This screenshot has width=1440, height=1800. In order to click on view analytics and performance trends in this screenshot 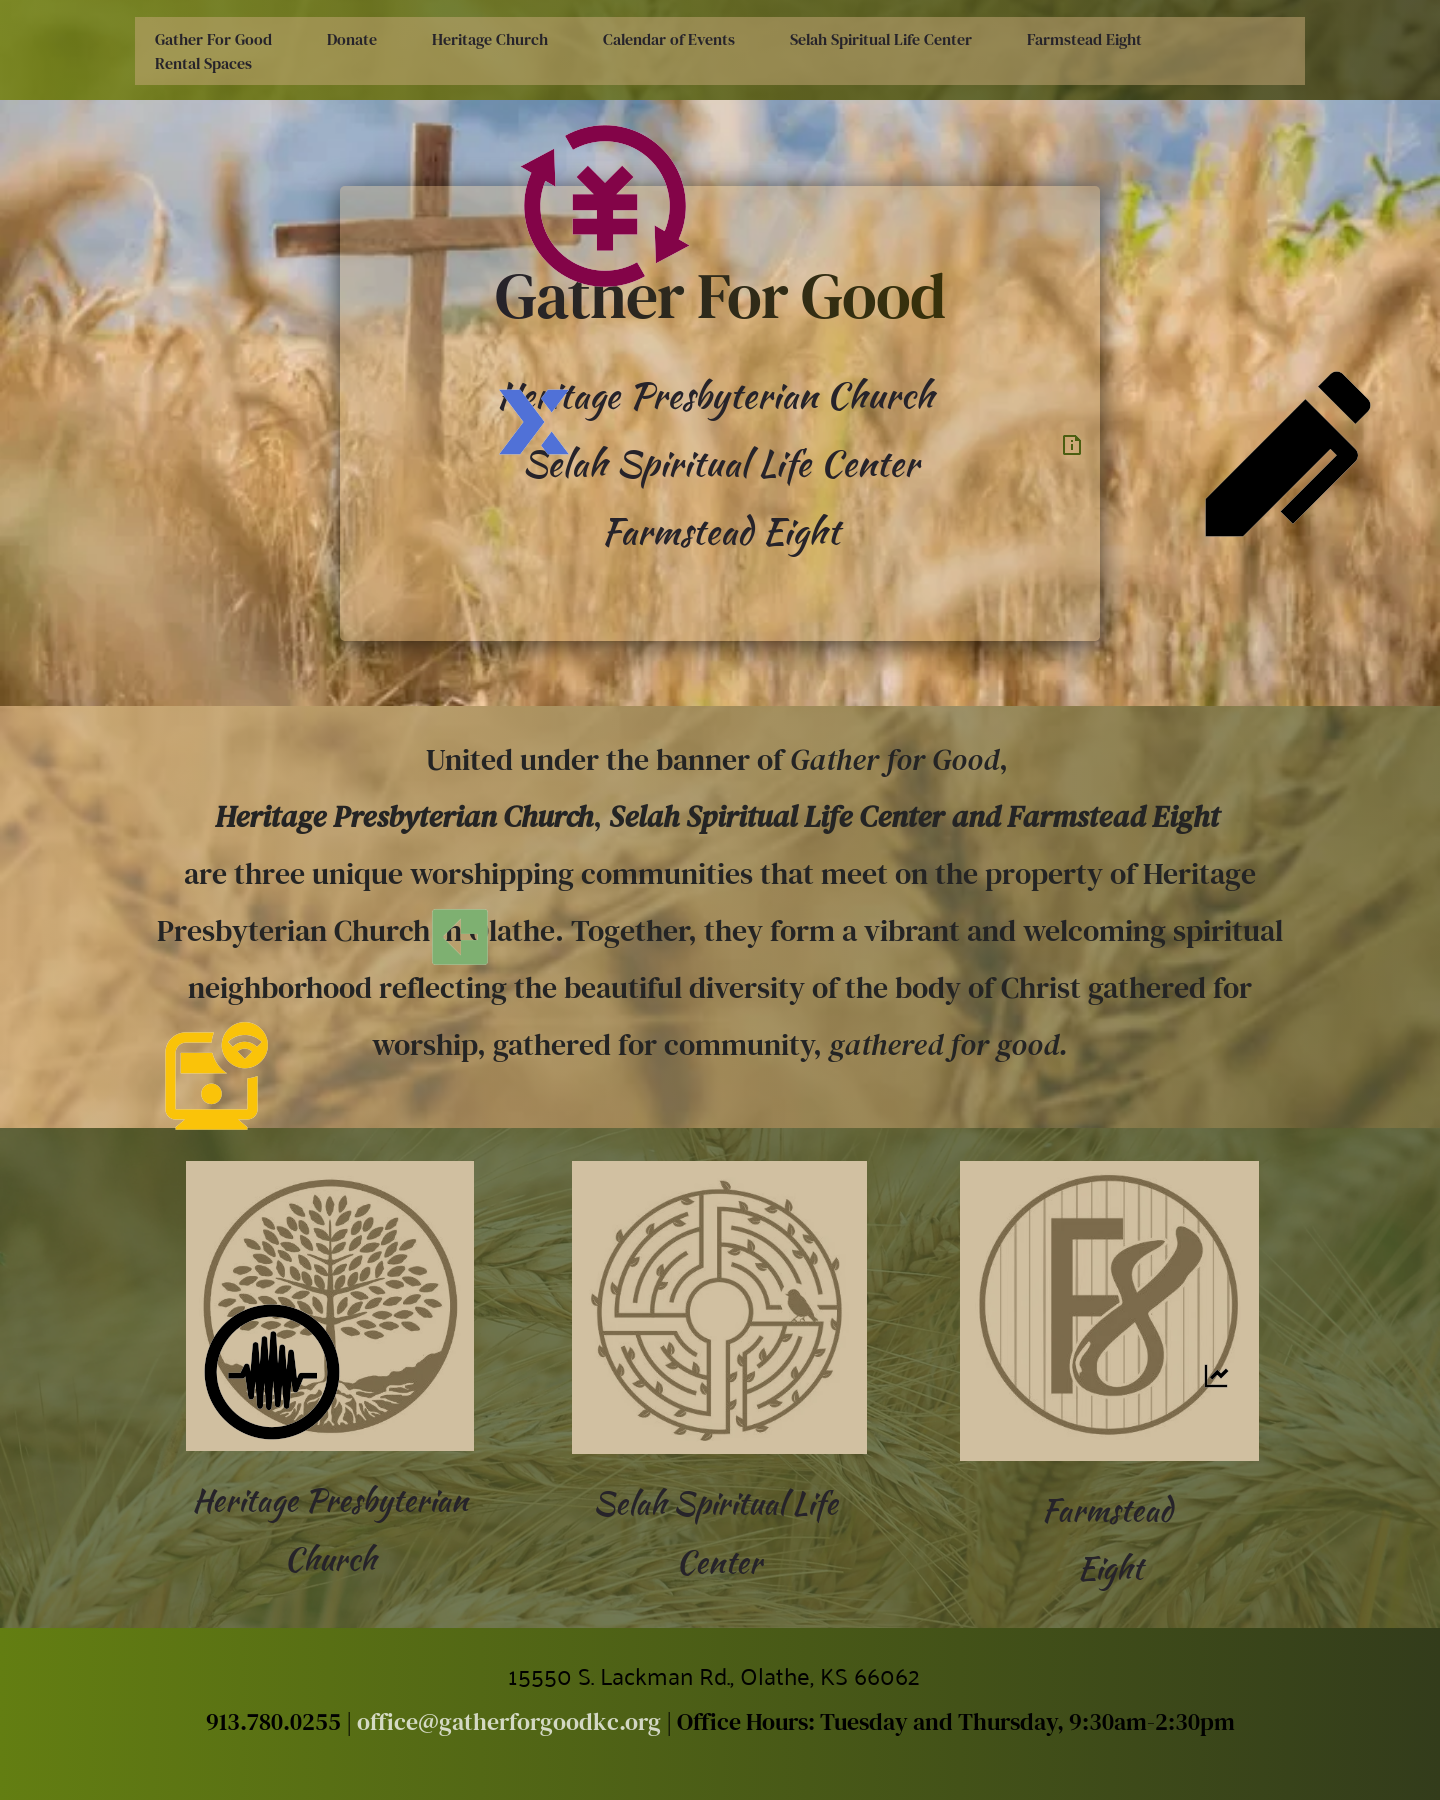, I will do `click(1216, 1376)`.